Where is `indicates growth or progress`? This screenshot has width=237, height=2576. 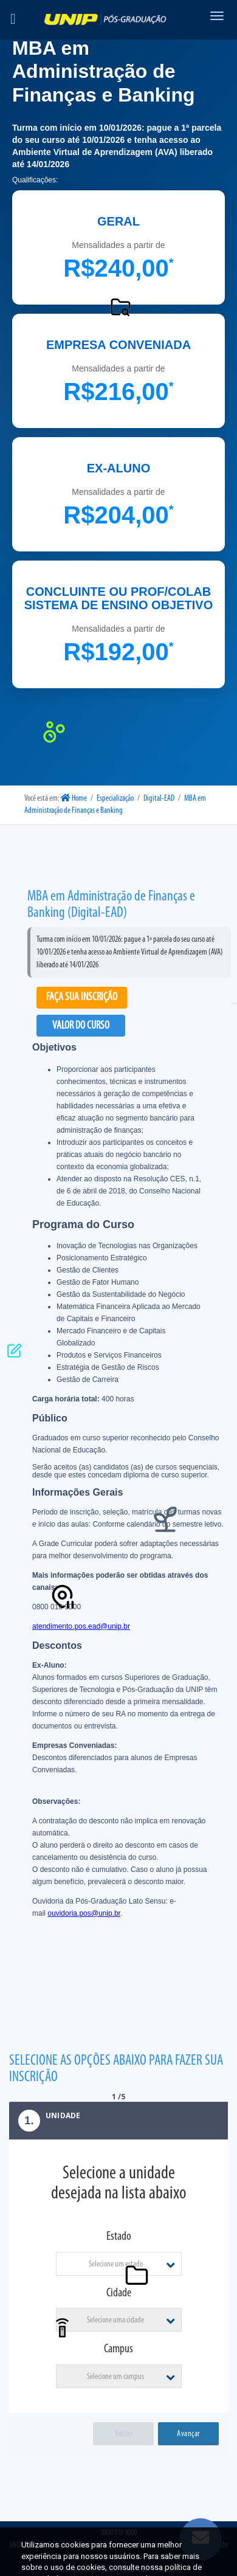
indicates growth or progress is located at coordinates (165, 1519).